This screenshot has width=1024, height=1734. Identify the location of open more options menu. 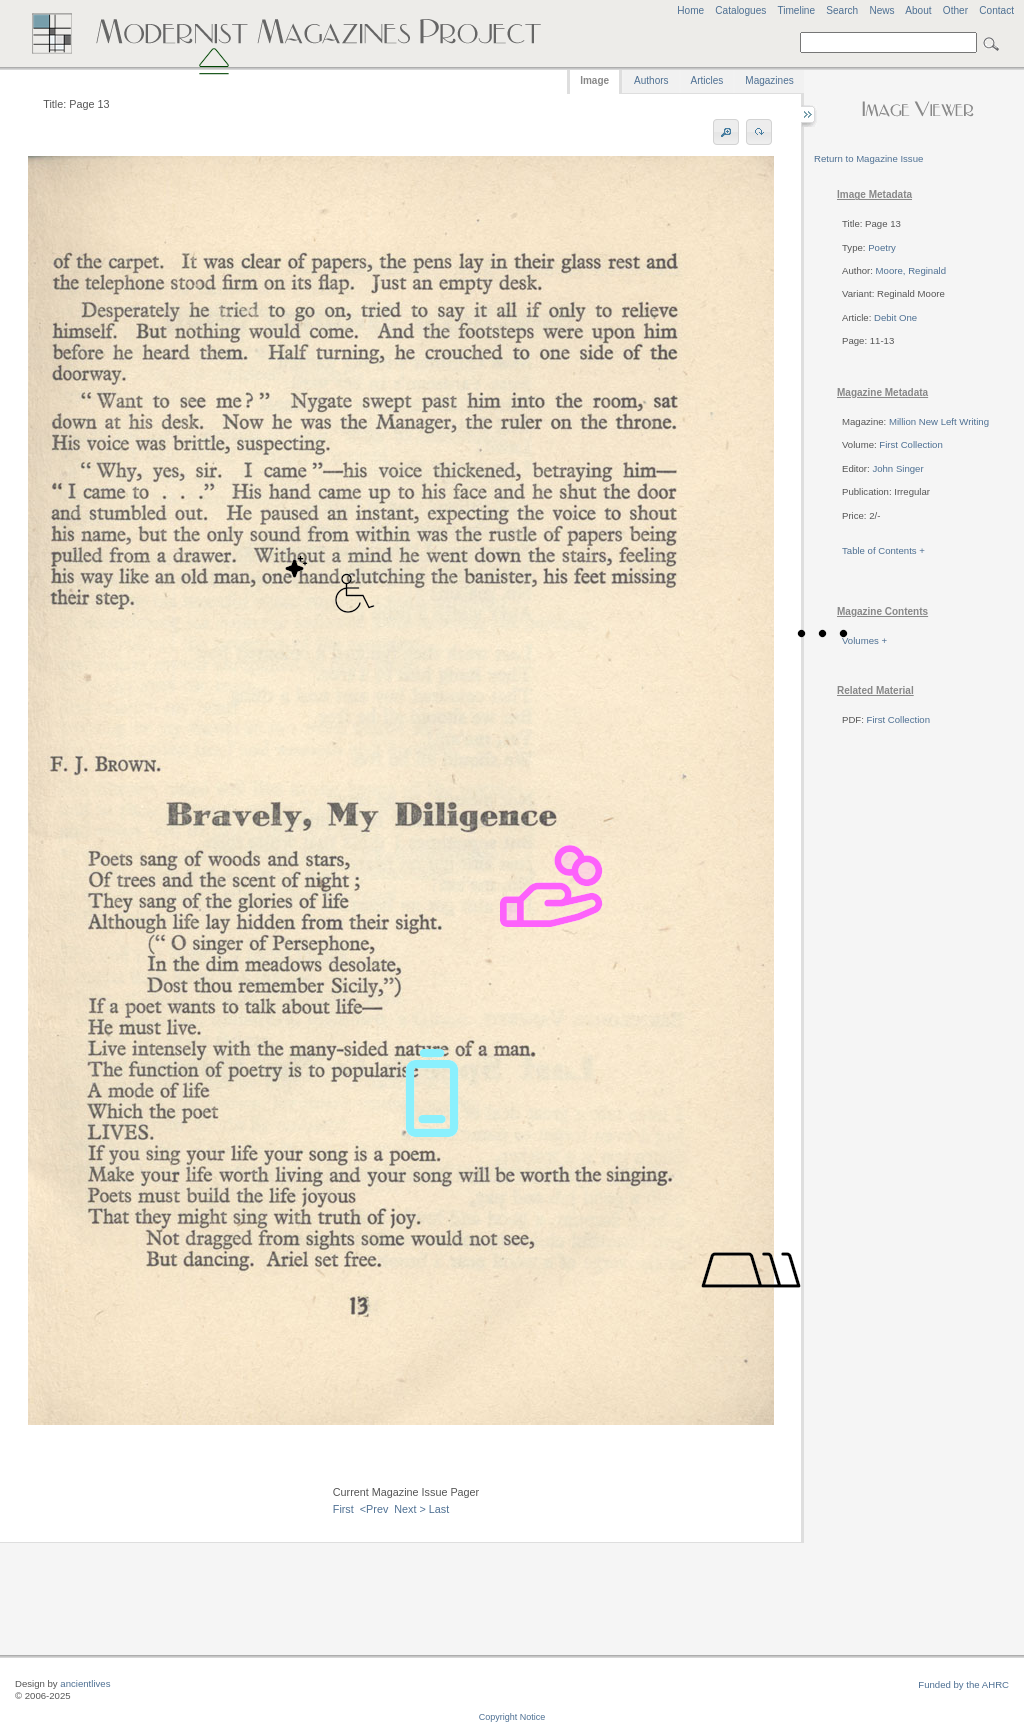
(822, 633).